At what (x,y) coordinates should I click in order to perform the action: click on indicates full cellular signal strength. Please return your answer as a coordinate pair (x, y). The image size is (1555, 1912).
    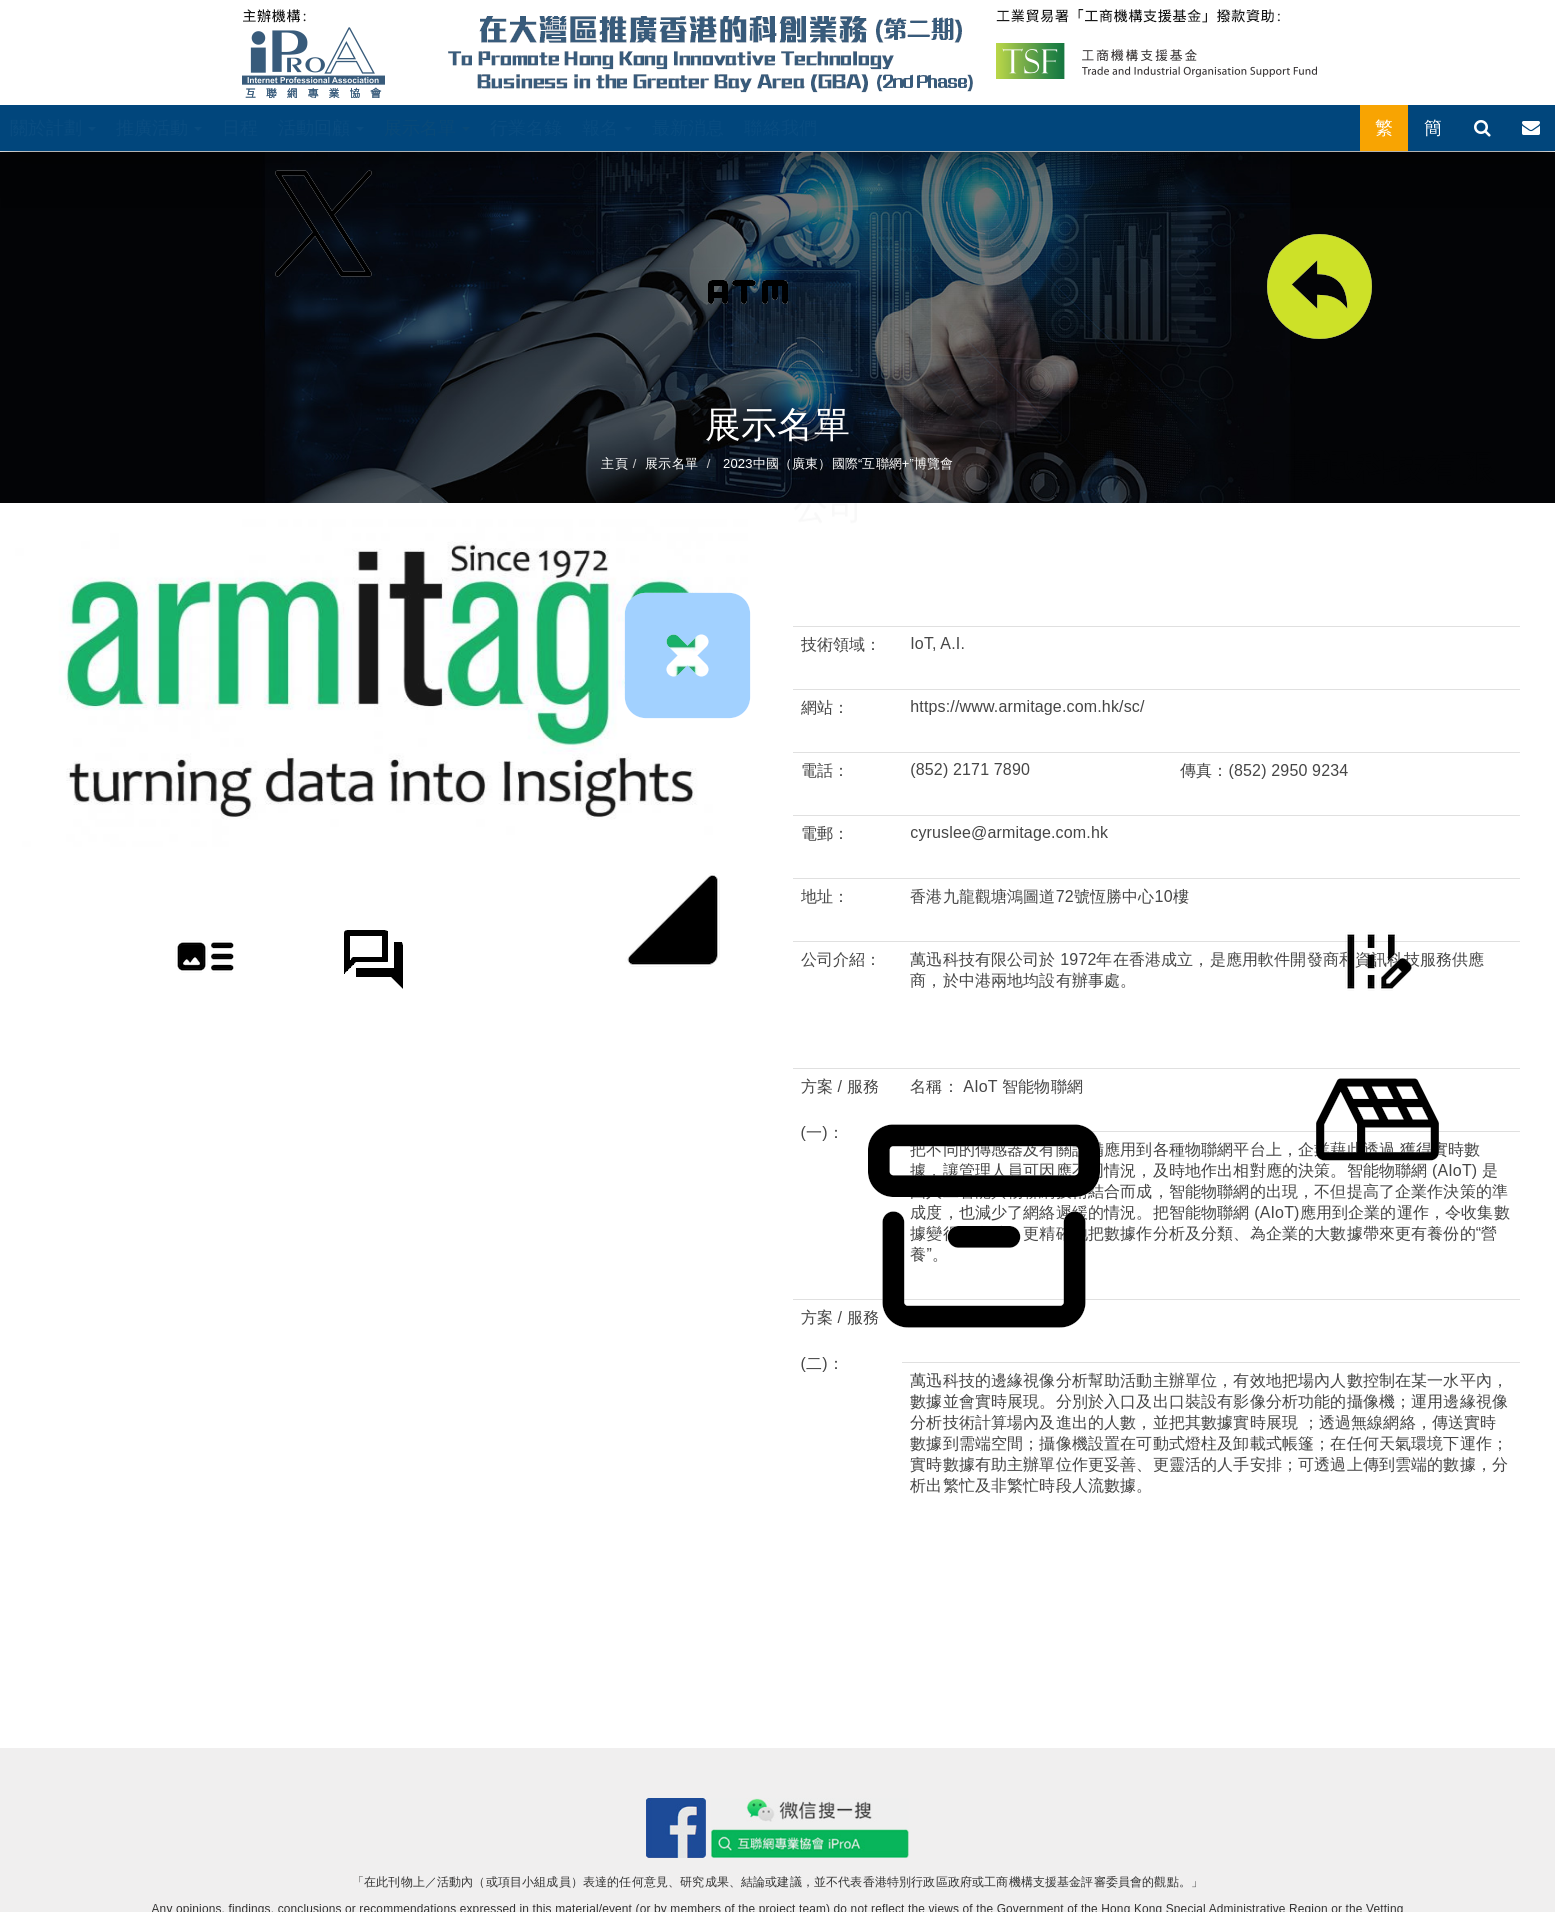
    Looking at the image, I should click on (669, 916).